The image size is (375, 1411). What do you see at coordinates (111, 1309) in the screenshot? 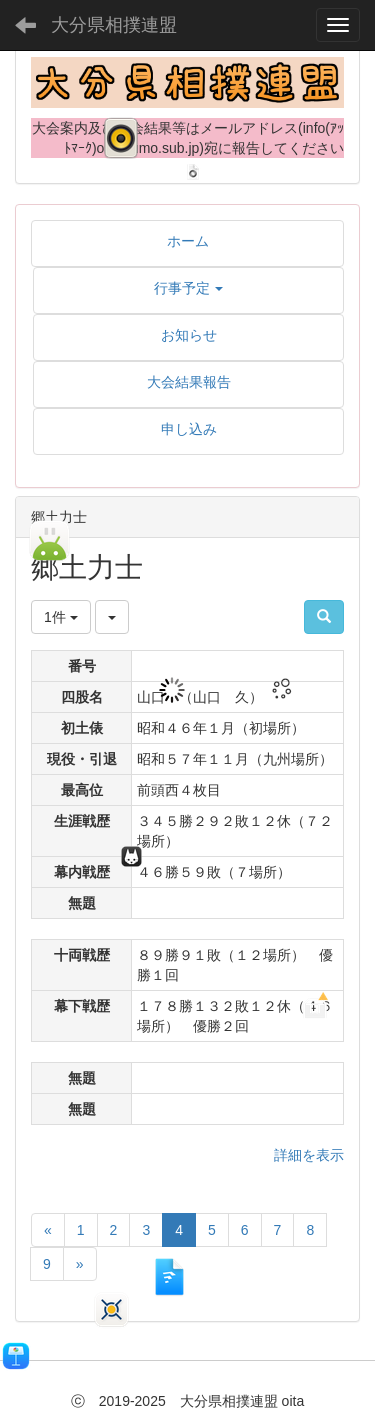
I see `open the BOINC distributed computing application` at bounding box center [111, 1309].